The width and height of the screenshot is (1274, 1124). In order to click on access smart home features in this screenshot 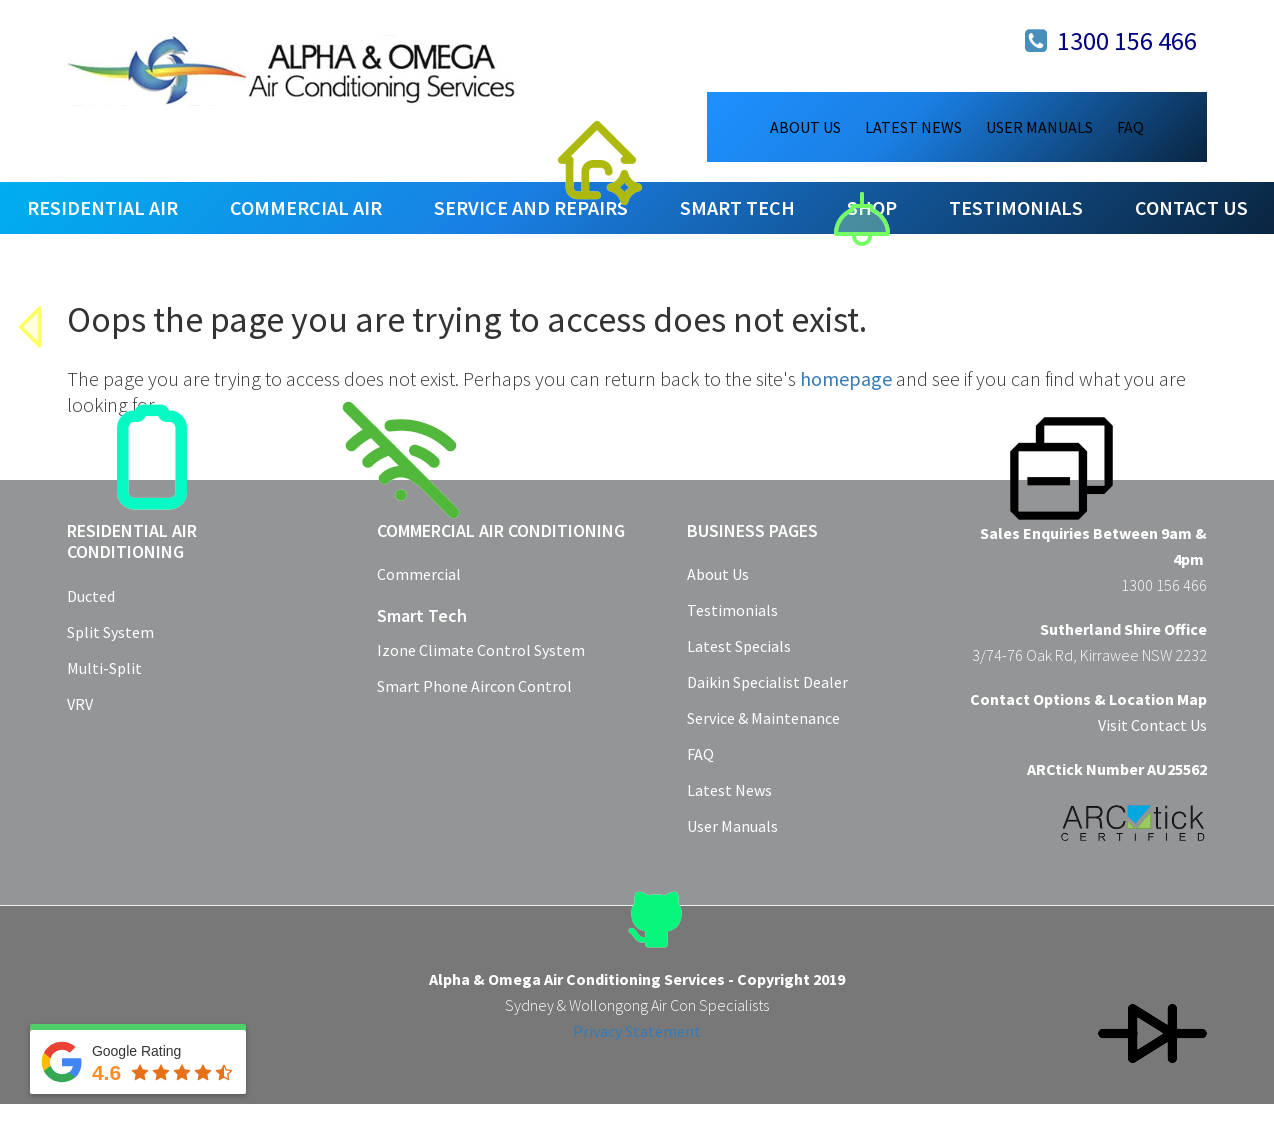, I will do `click(597, 160)`.